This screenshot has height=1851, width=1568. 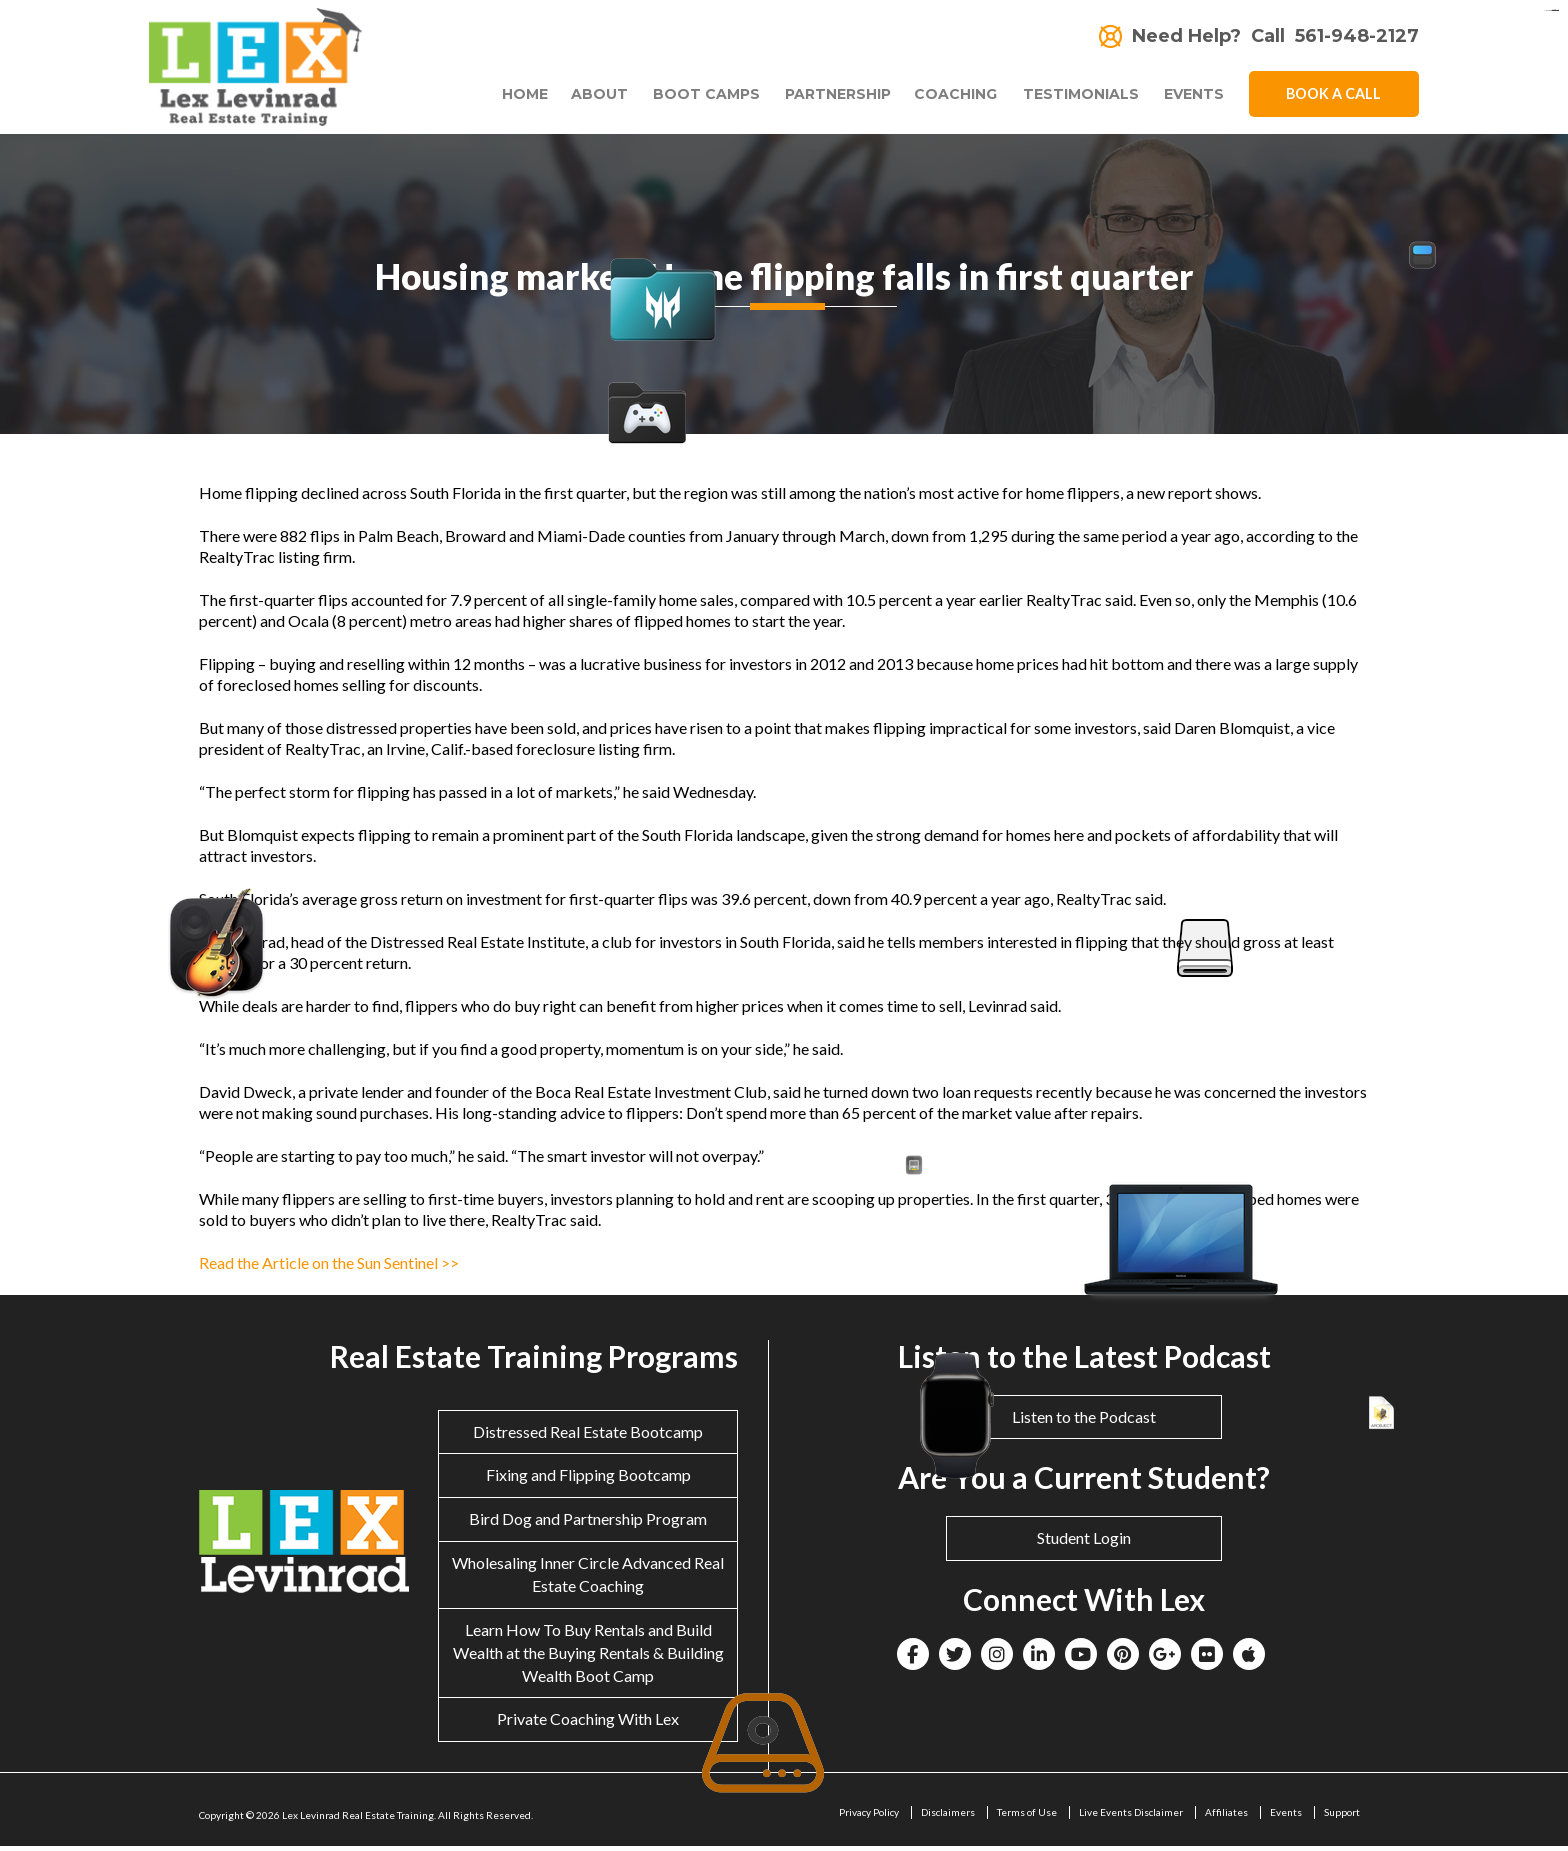 What do you see at coordinates (216, 944) in the screenshot?
I see `open GarageBand music creation app` at bounding box center [216, 944].